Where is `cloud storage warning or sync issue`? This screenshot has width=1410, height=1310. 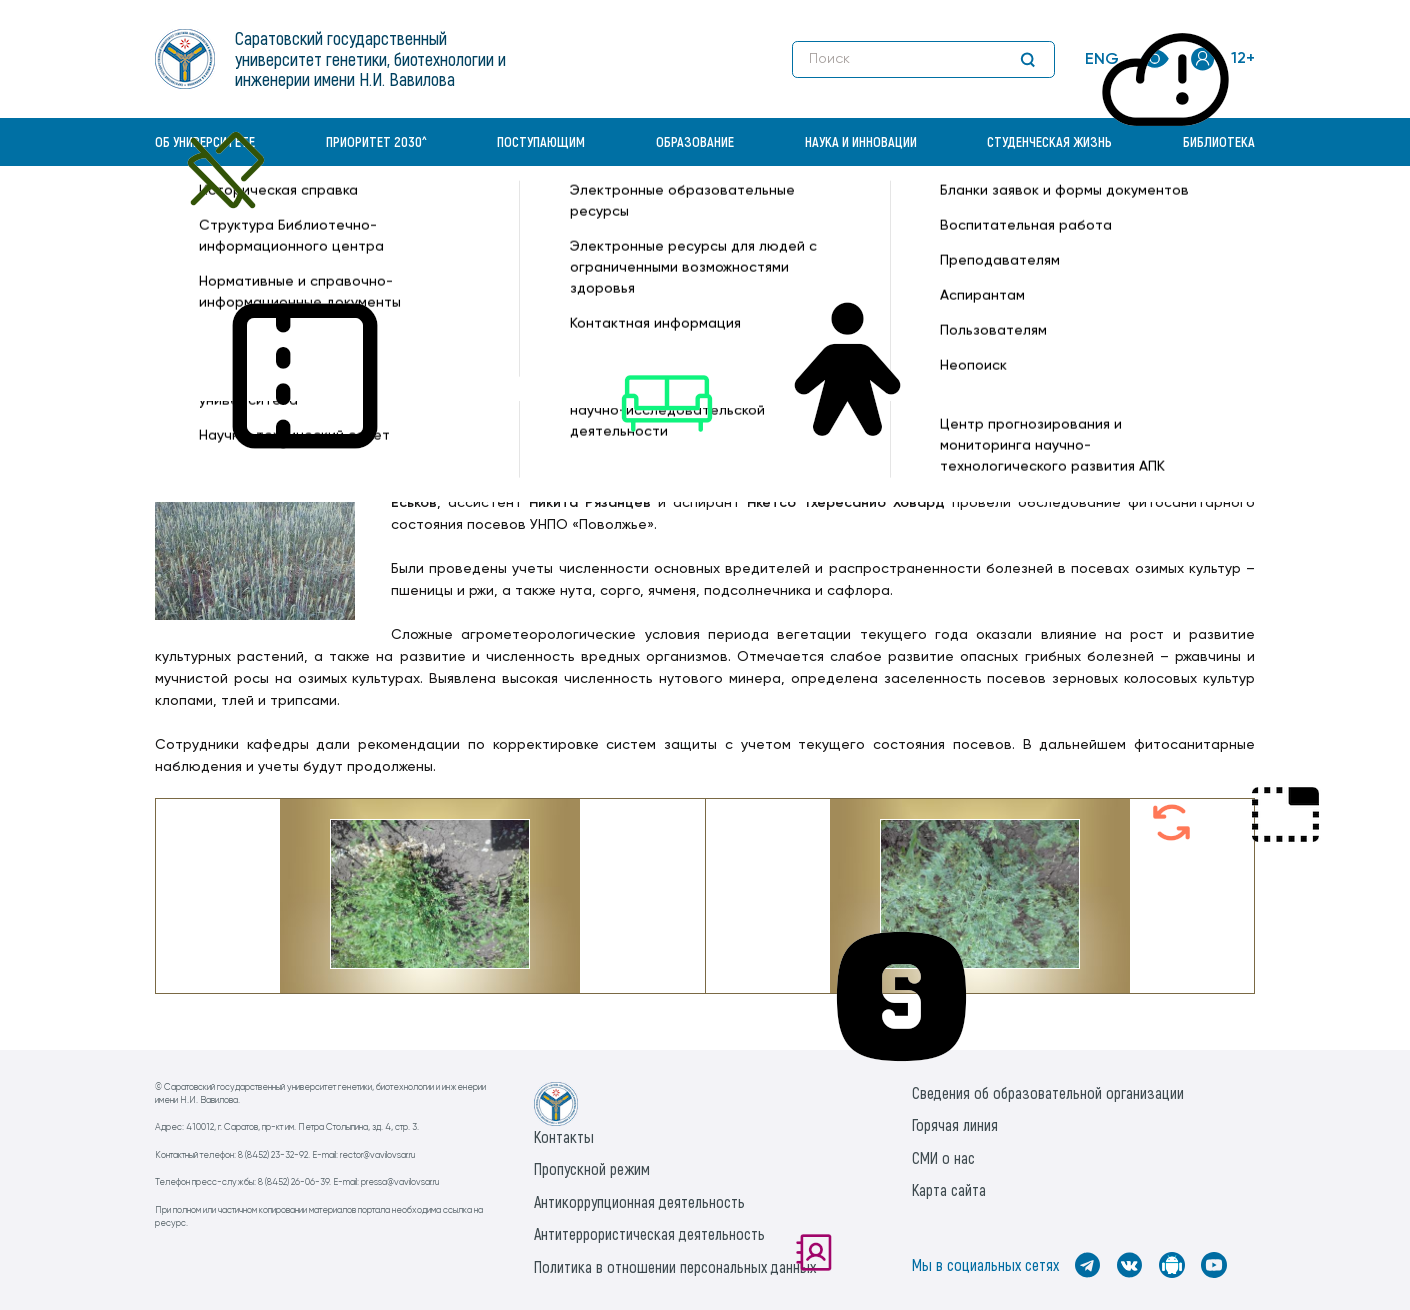 cloud storage warning or sync issue is located at coordinates (1165, 79).